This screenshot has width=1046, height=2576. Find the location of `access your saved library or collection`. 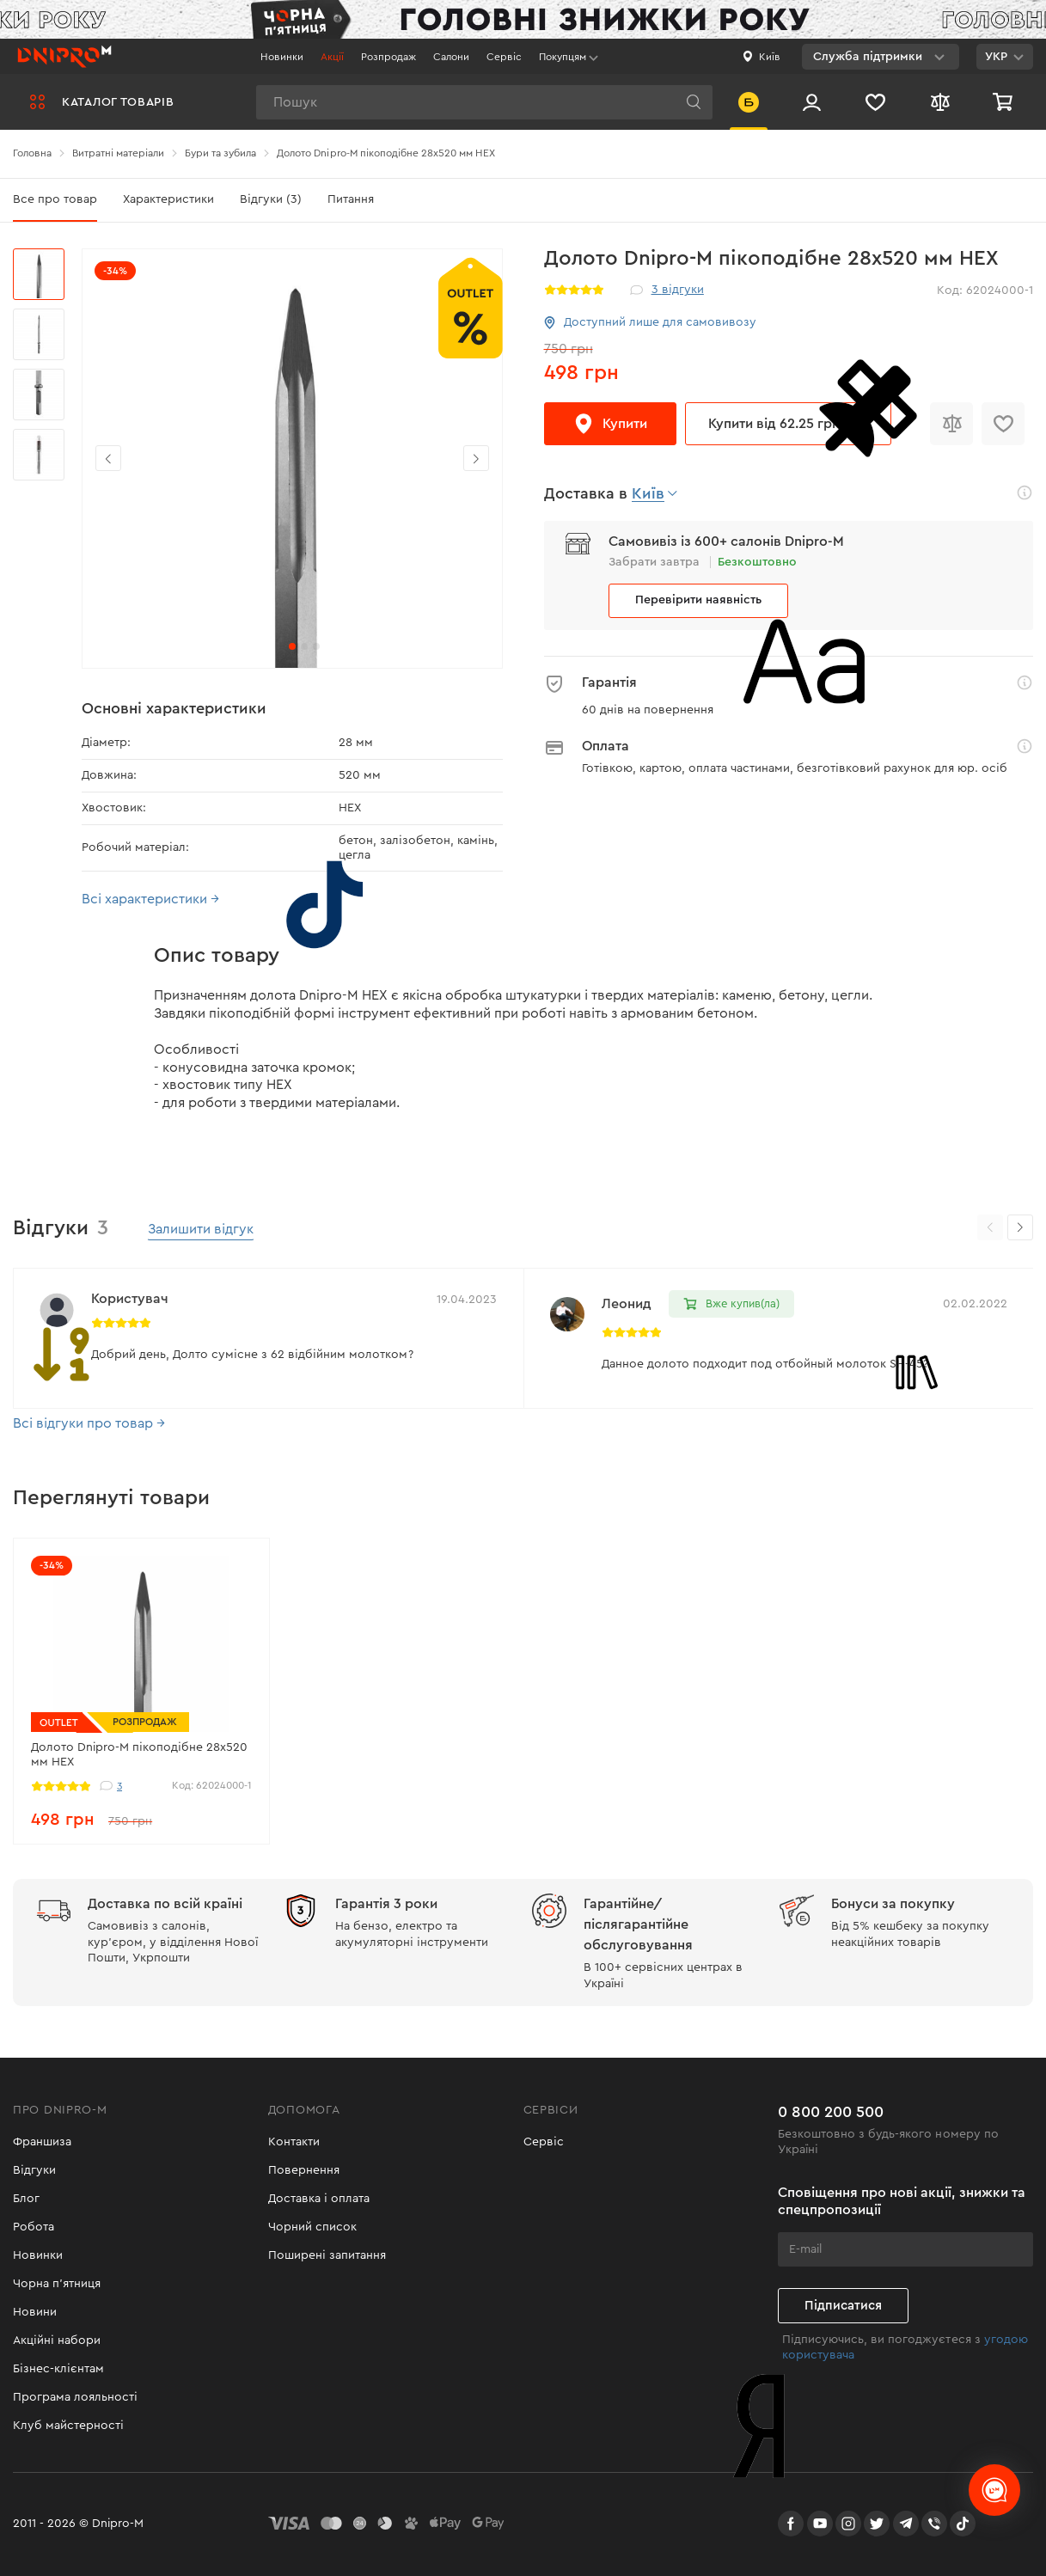

access your saved library or collection is located at coordinates (915, 1372).